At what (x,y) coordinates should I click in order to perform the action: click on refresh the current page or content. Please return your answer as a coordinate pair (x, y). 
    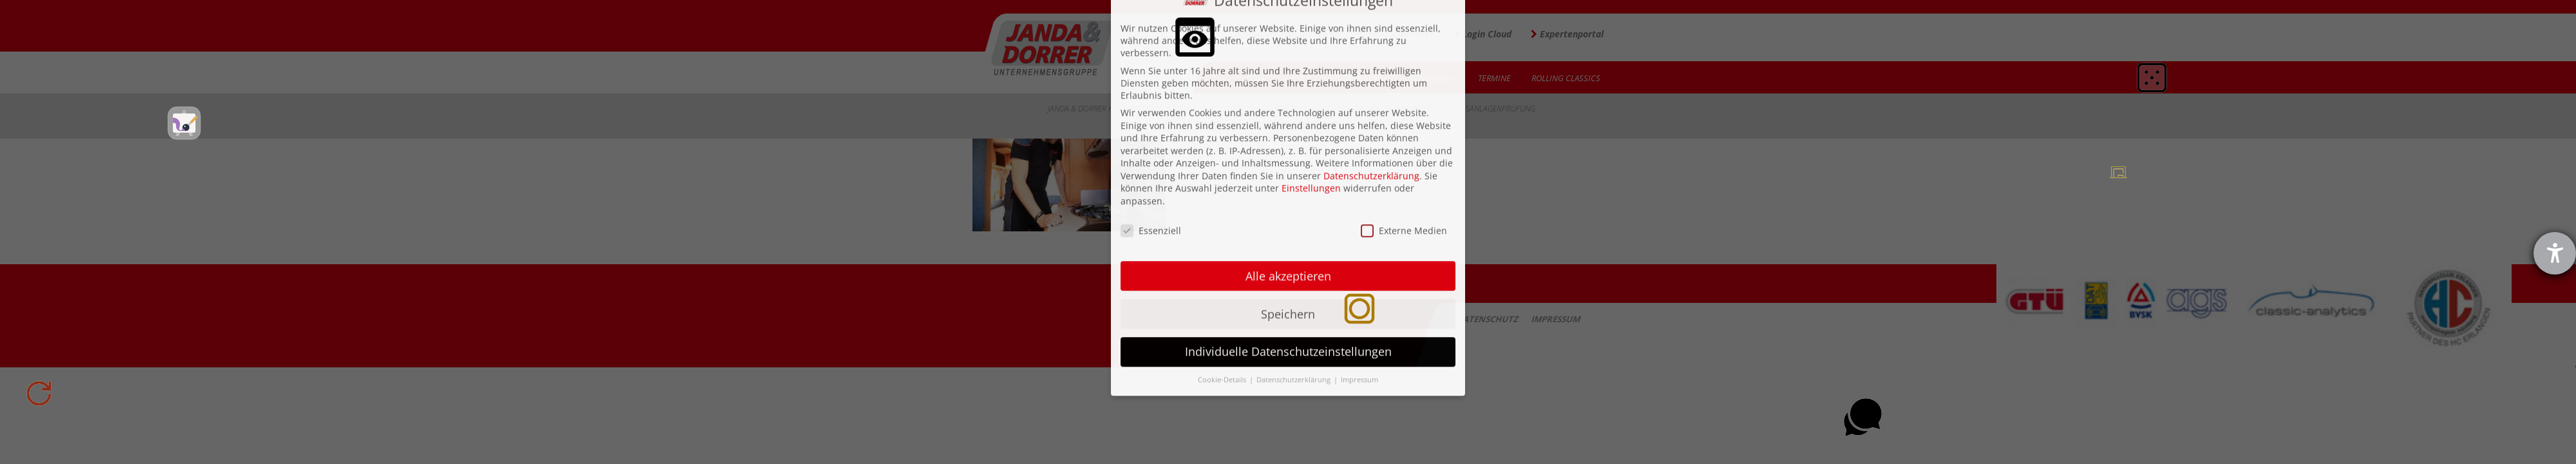
    Looking at the image, I should click on (39, 393).